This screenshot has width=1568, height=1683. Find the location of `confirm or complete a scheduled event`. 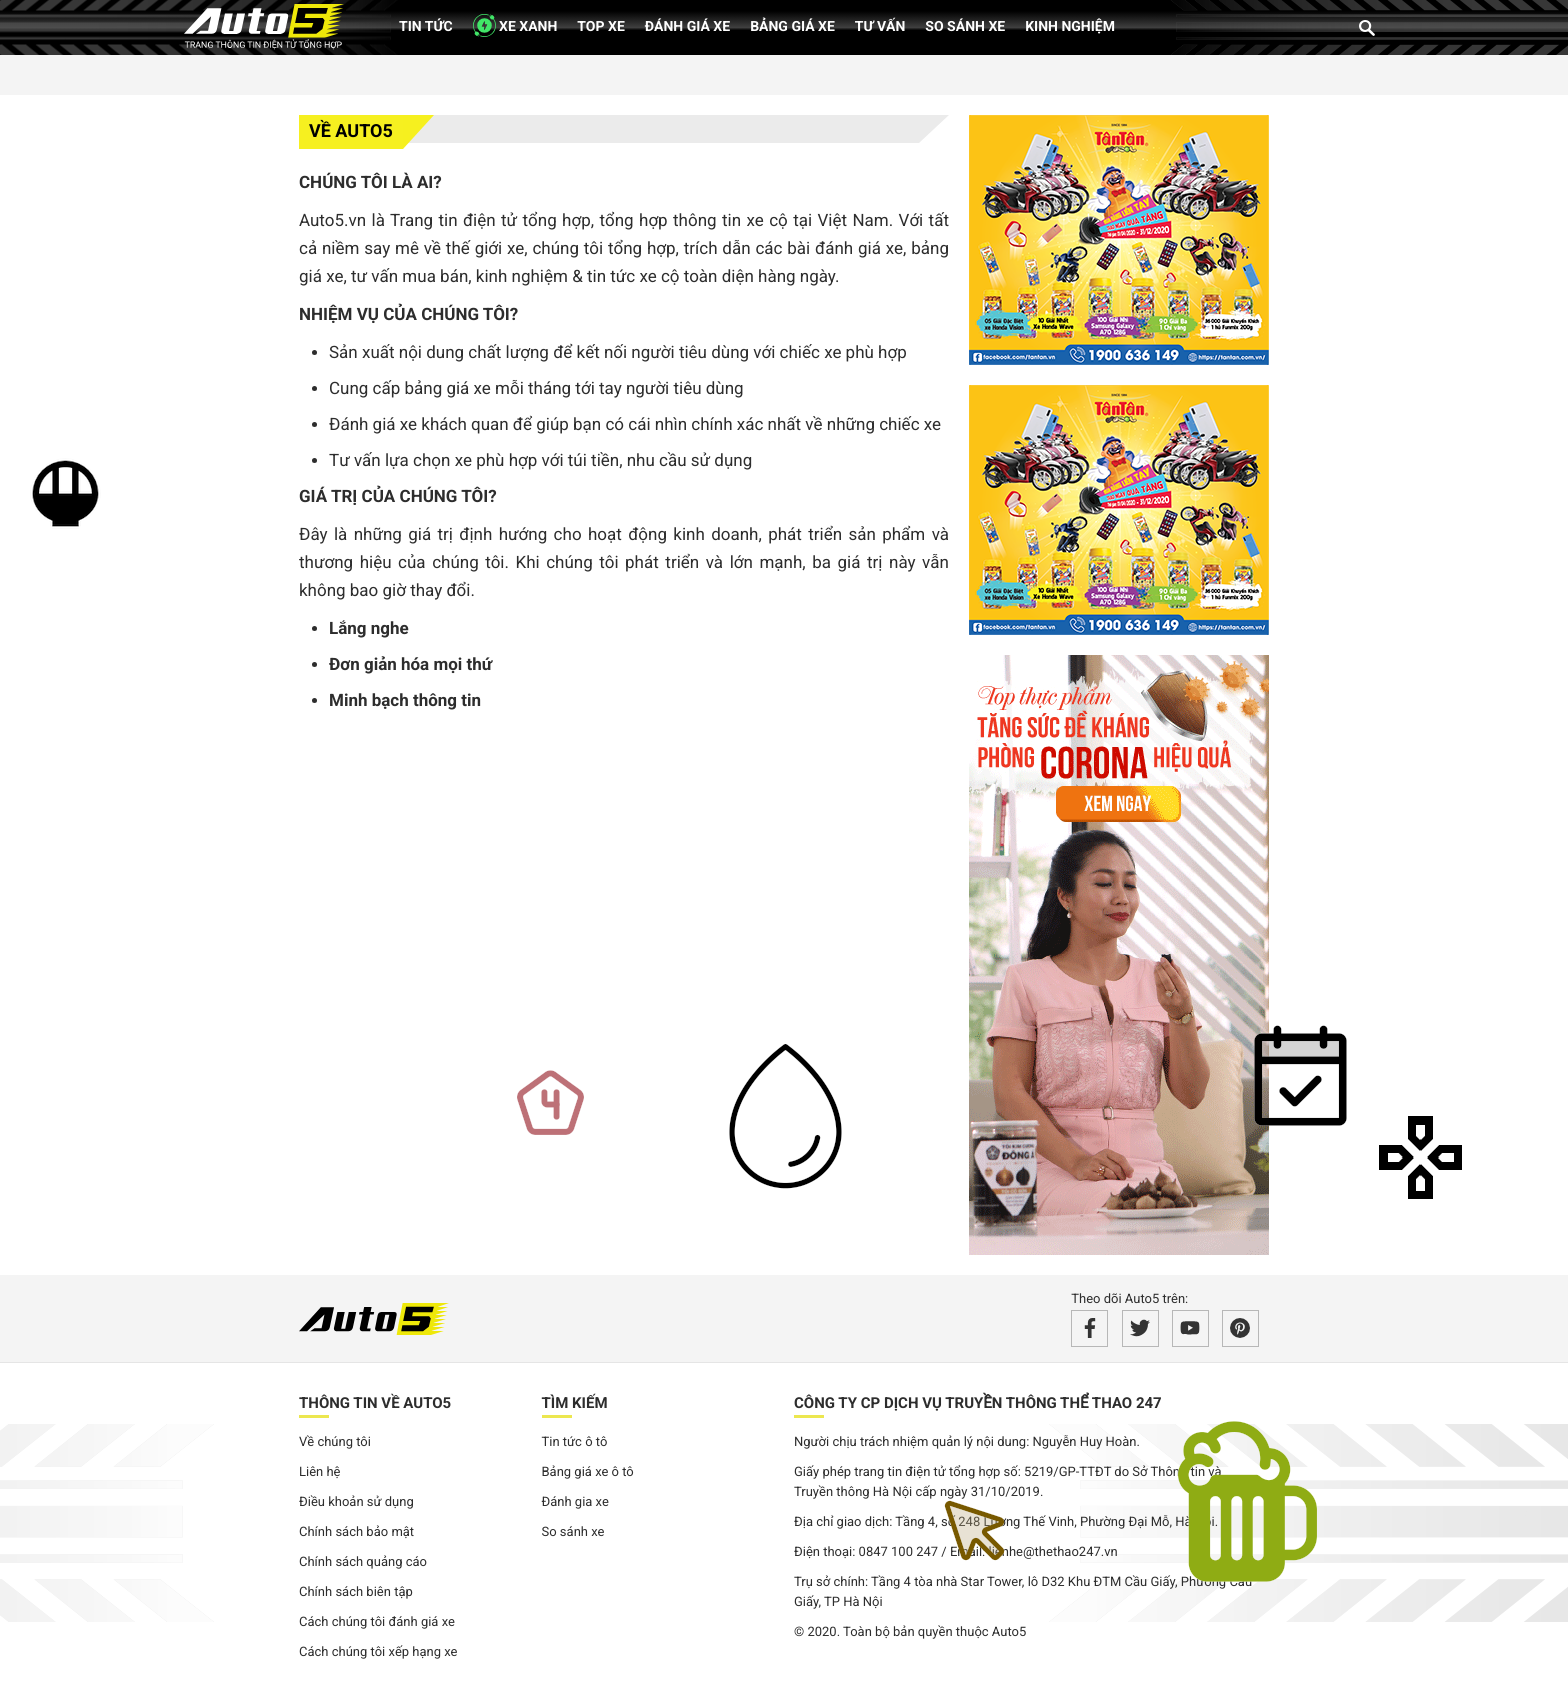

confirm or complete a scheduled event is located at coordinates (1300, 1079).